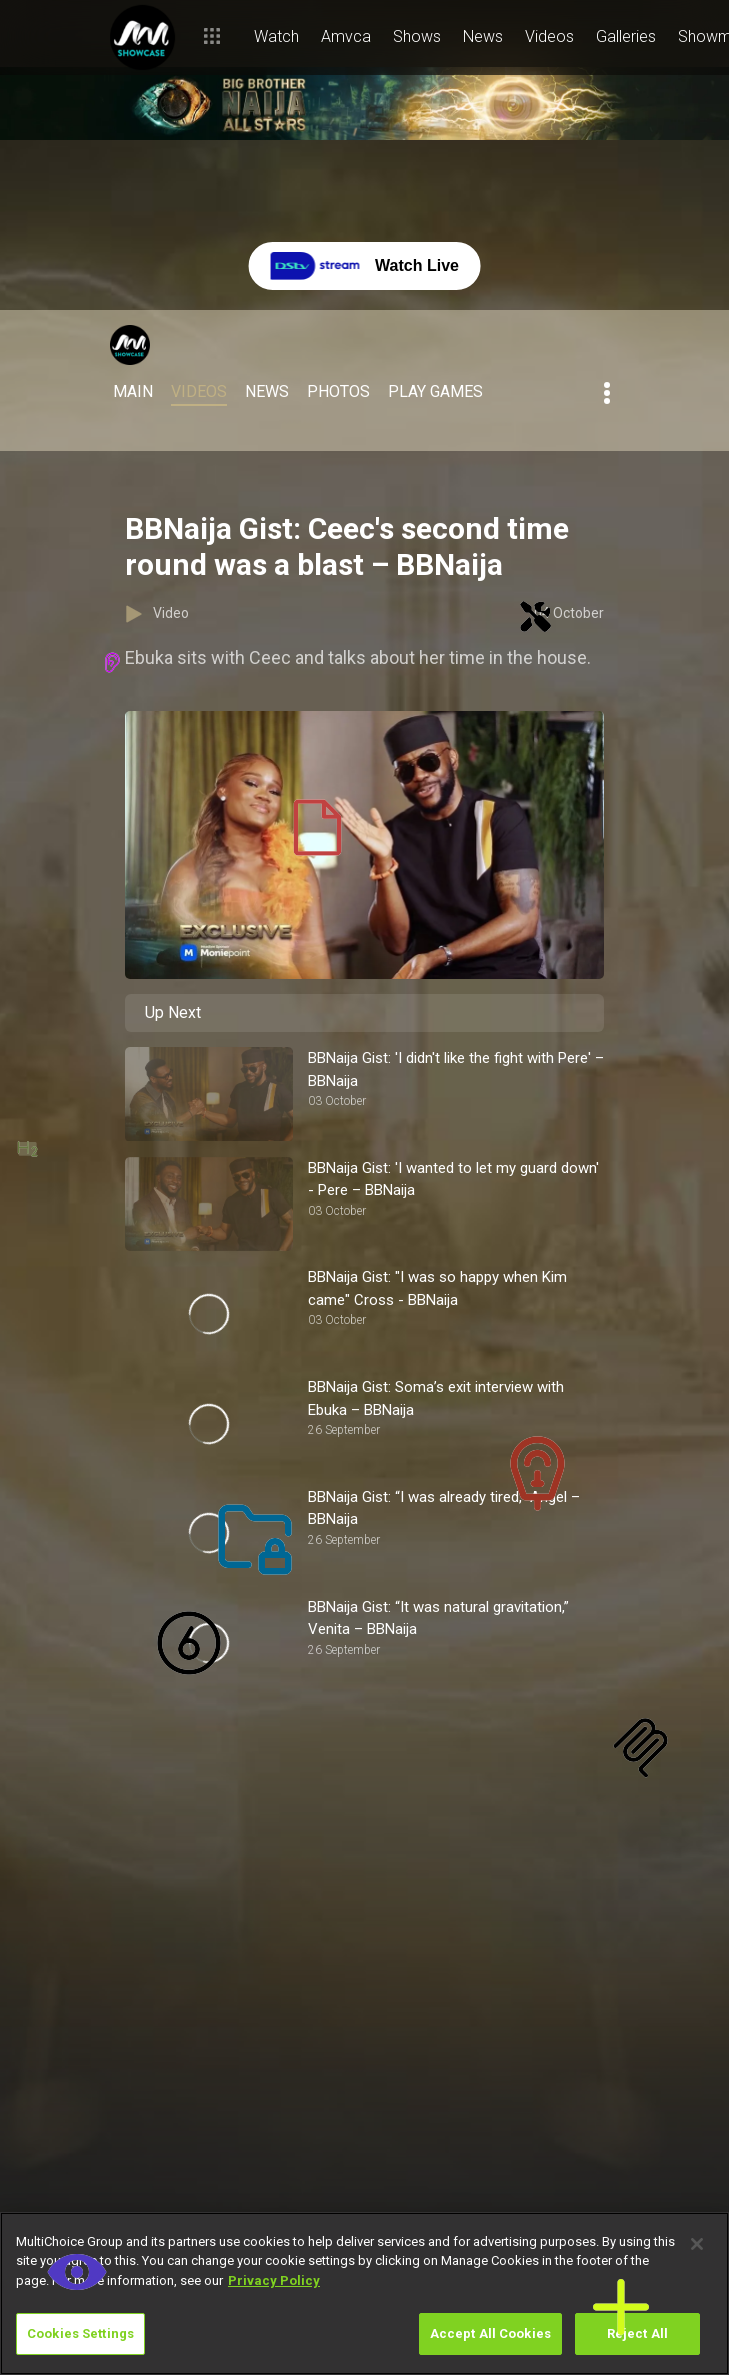  Describe the element at coordinates (317, 827) in the screenshot. I see `view or open a document` at that location.